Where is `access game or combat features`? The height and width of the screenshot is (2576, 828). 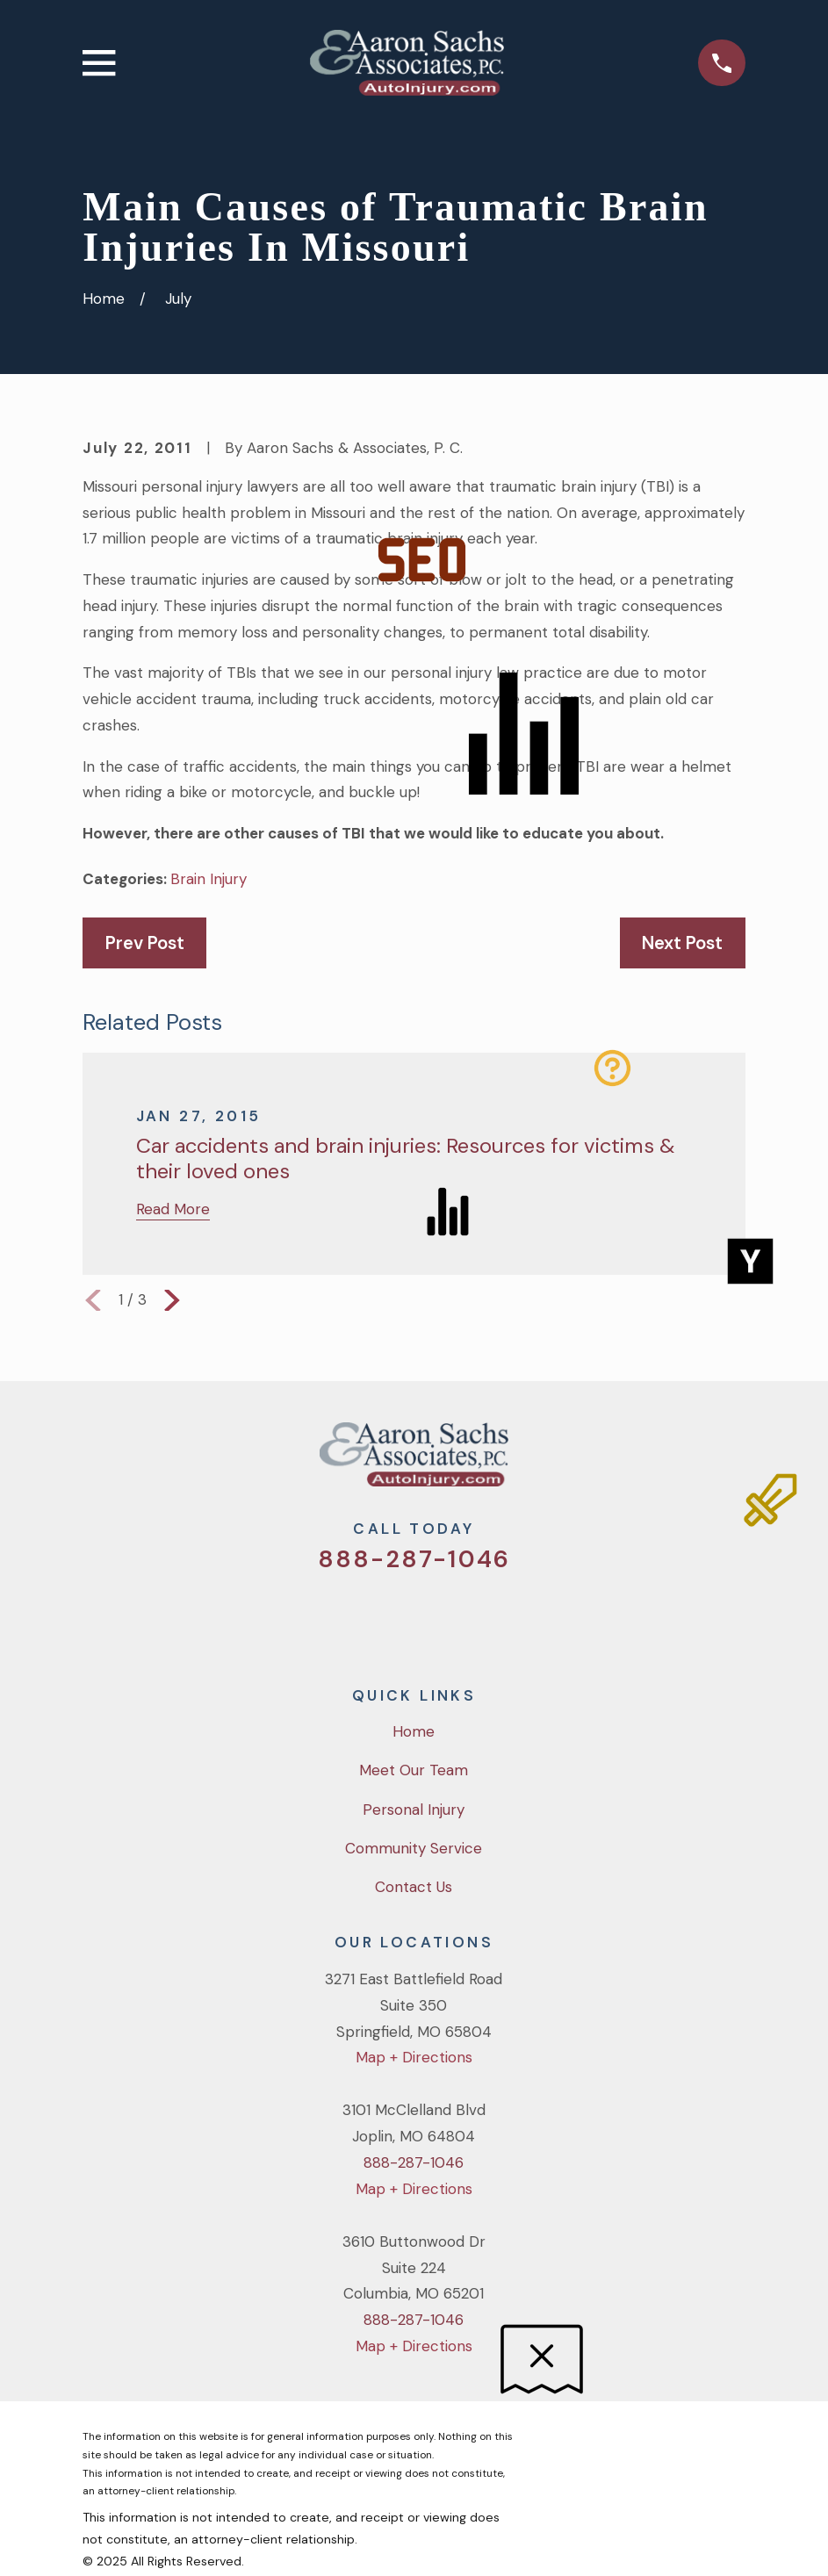
access game or combat features is located at coordinates (771, 1499).